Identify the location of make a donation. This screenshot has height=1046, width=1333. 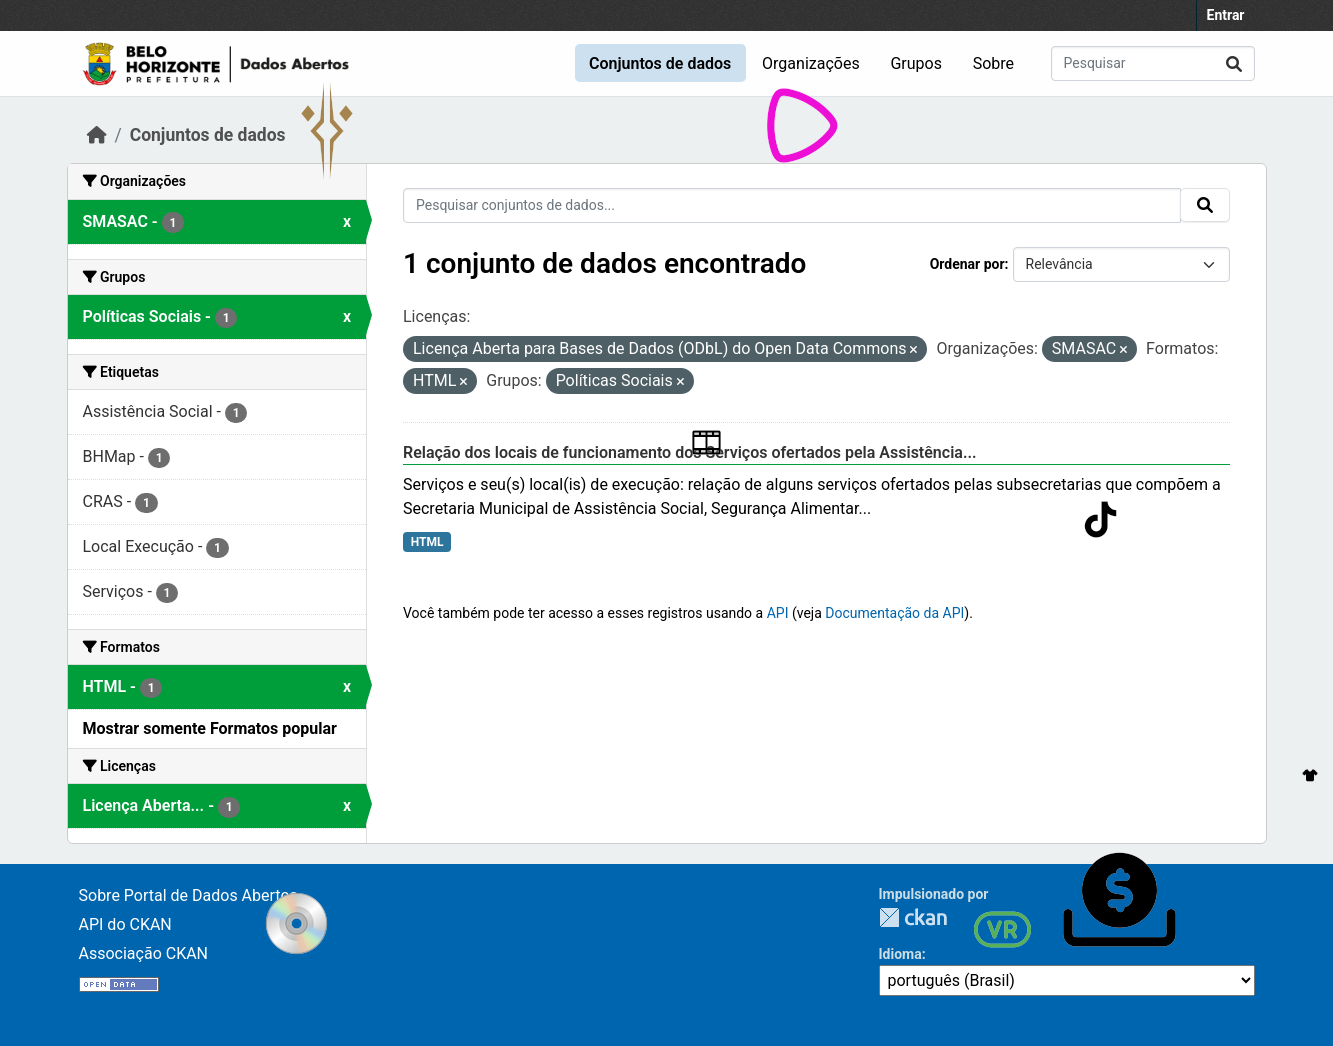
(1119, 896).